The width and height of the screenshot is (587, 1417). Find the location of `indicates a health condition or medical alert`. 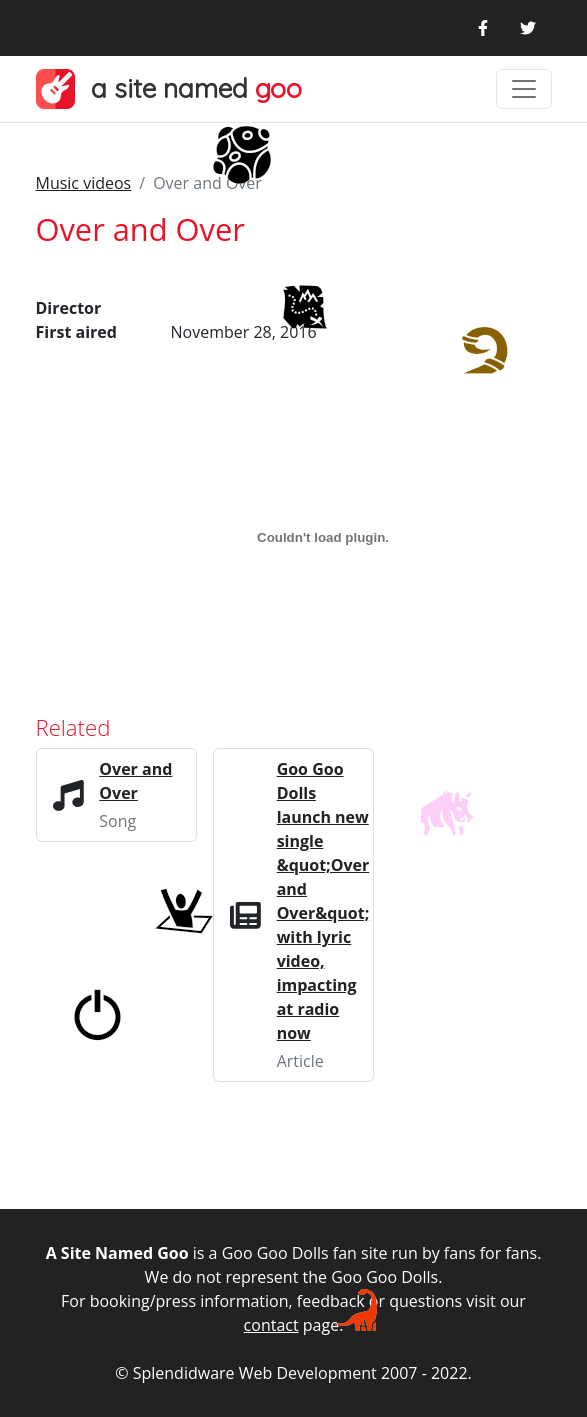

indicates a health condition or medical alert is located at coordinates (242, 155).